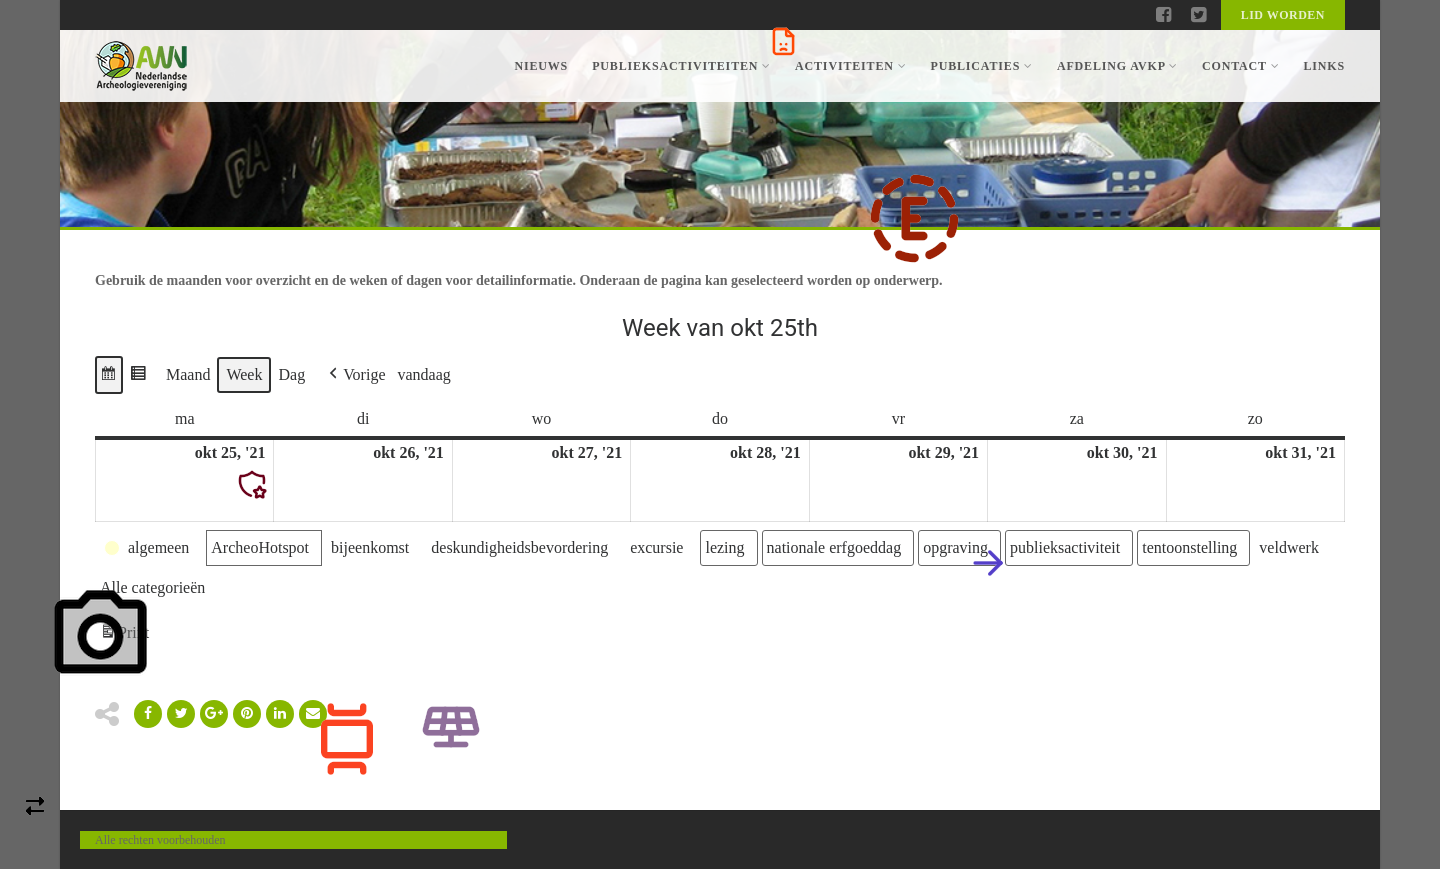  What do you see at coordinates (252, 484) in the screenshot?
I see `premium security or protection status` at bounding box center [252, 484].